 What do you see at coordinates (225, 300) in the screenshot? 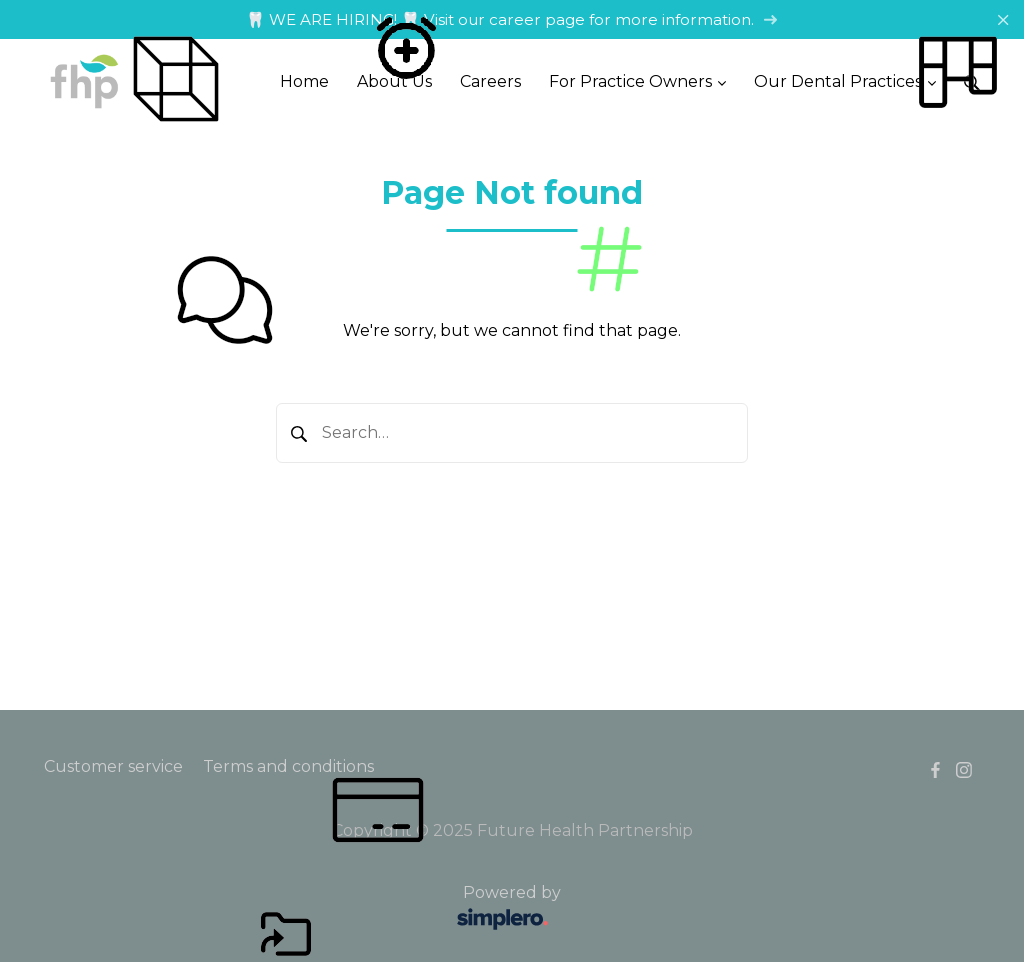
I see `open chat or messaging` at bounding box center [225, 300].